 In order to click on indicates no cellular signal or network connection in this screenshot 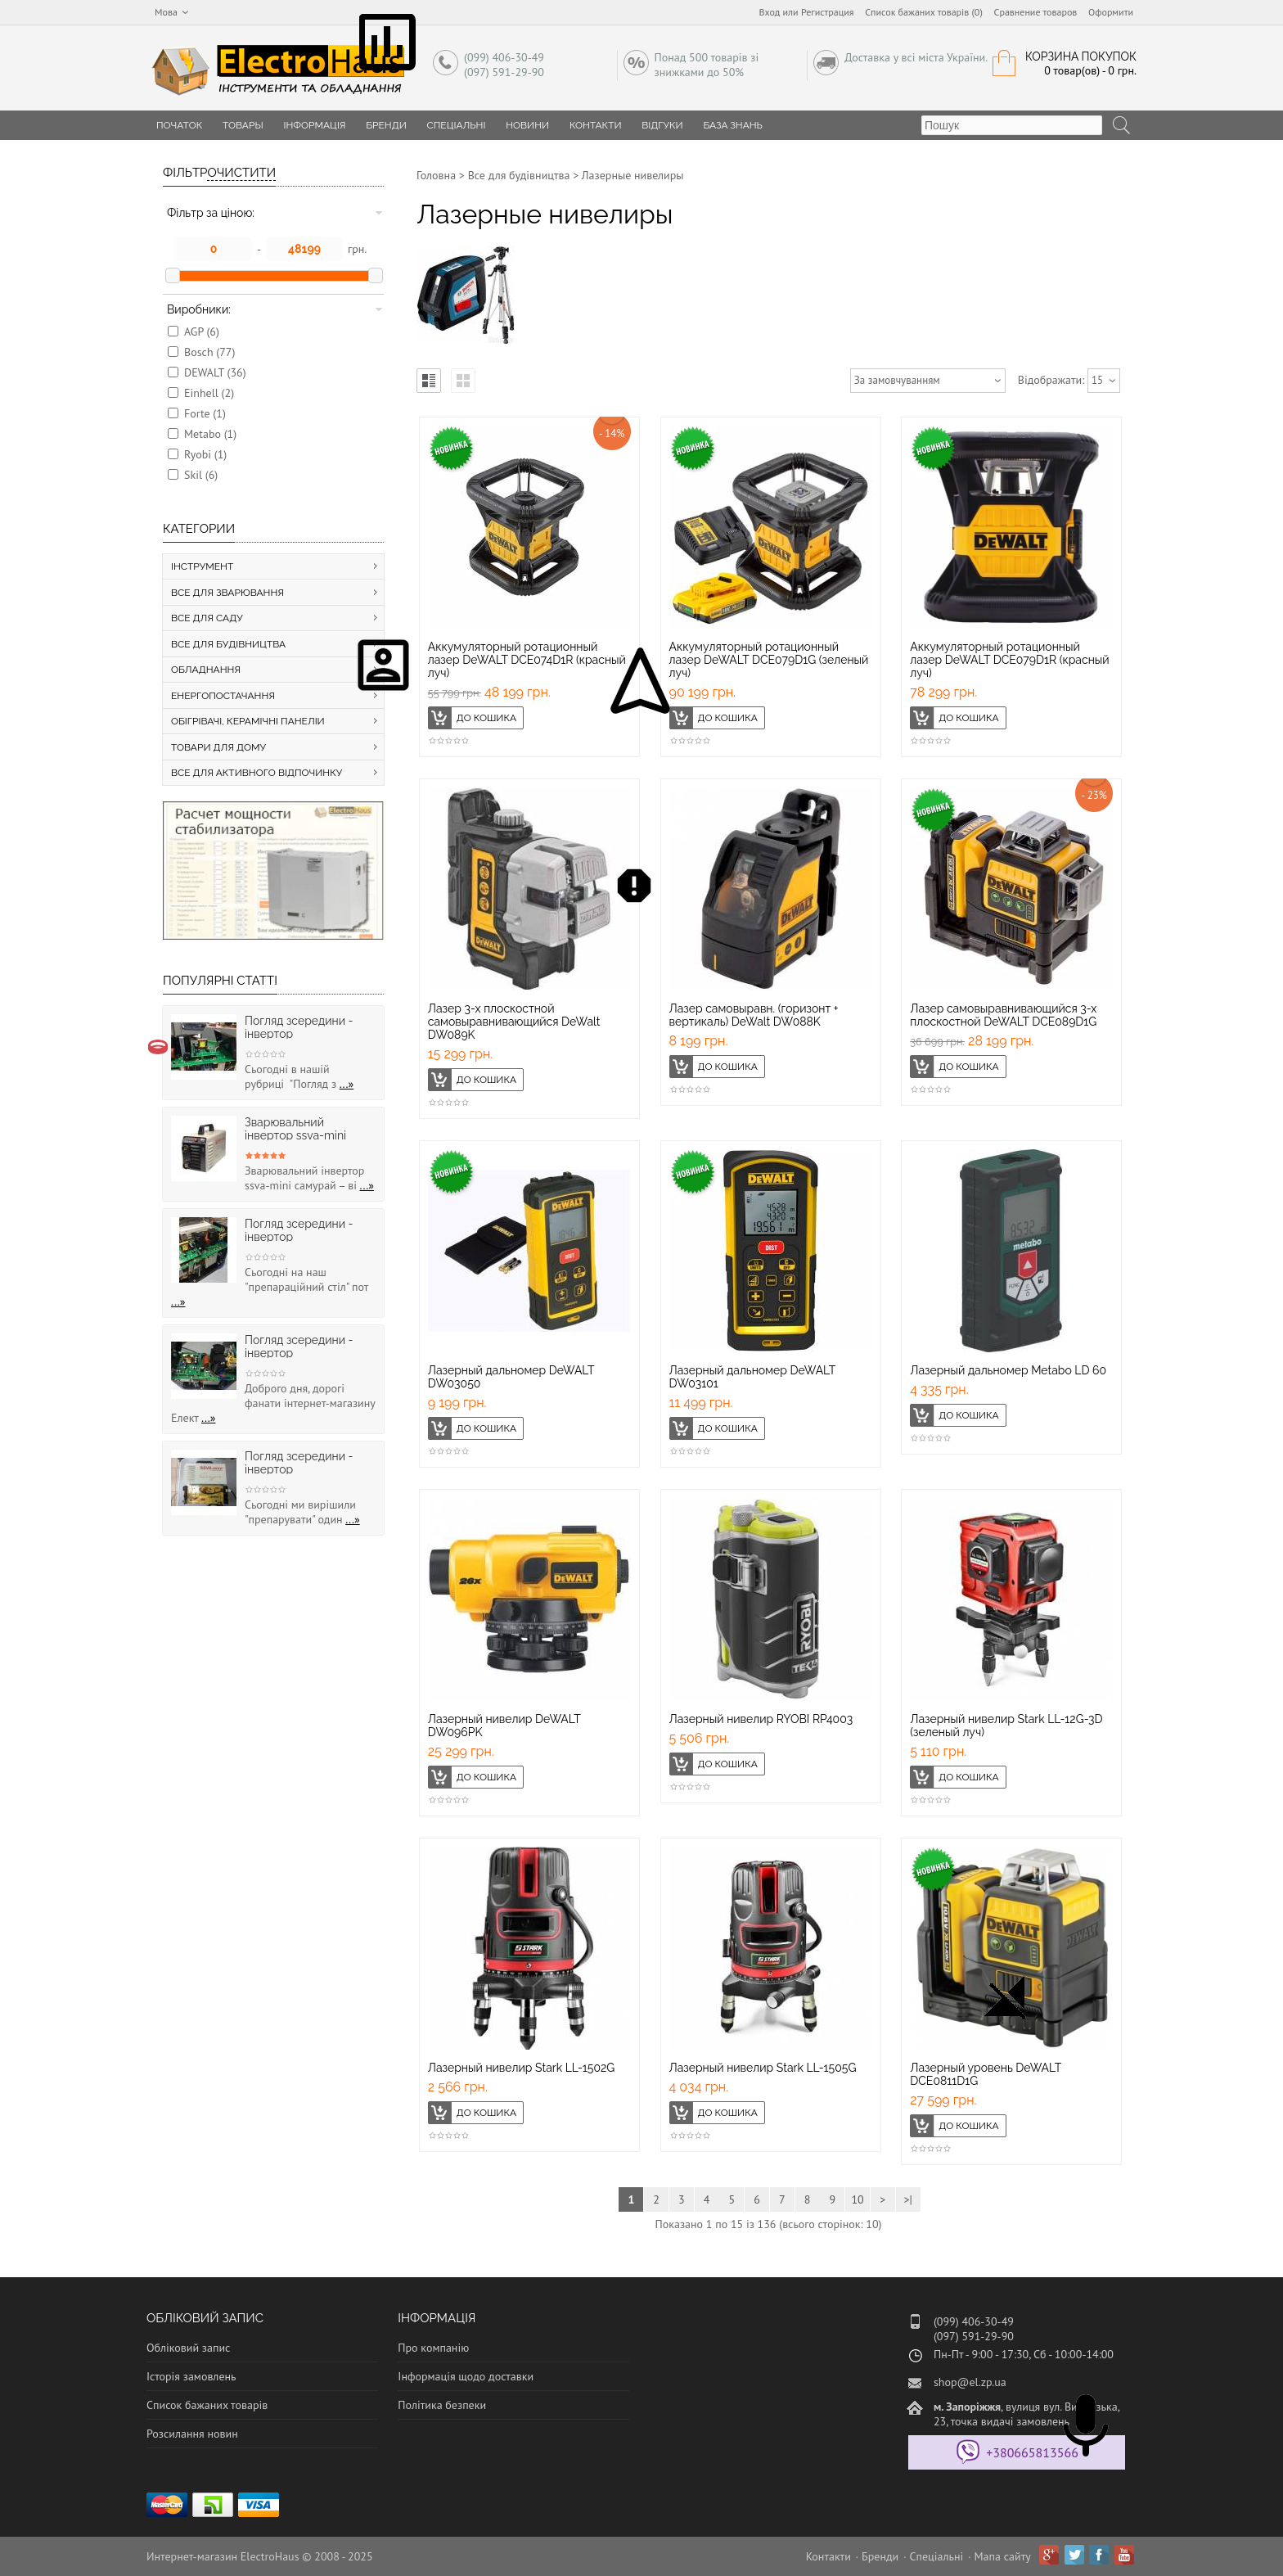, I will do `click(1006, 1997)`.